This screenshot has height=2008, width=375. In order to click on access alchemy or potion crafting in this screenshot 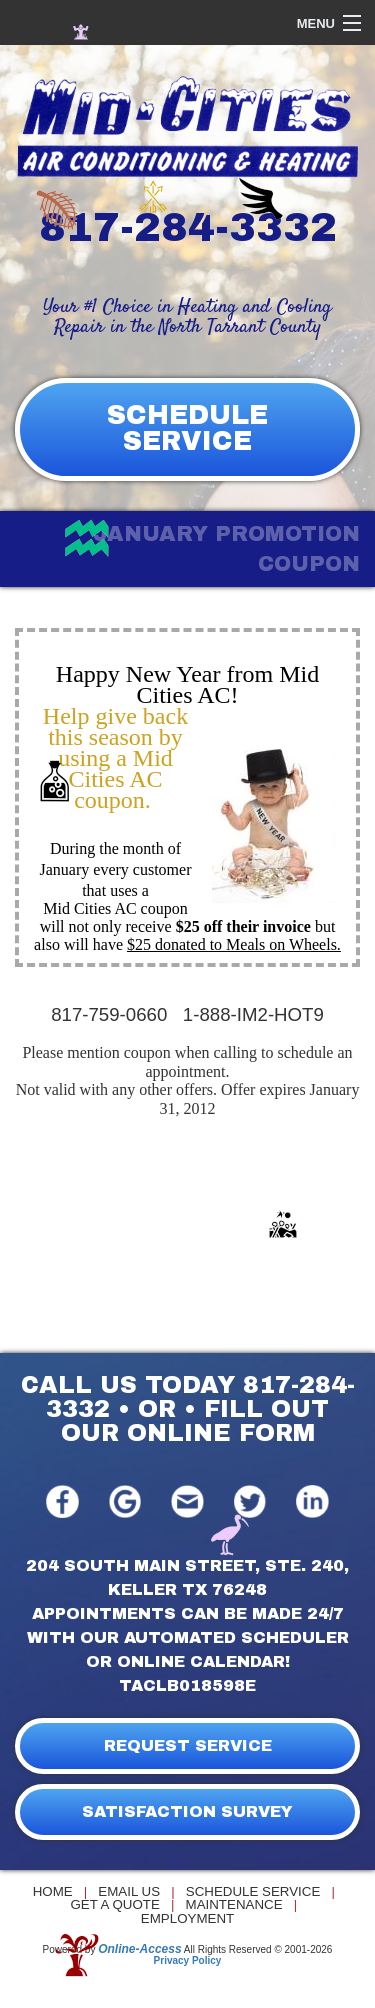, I will do `click(56, 781)`.